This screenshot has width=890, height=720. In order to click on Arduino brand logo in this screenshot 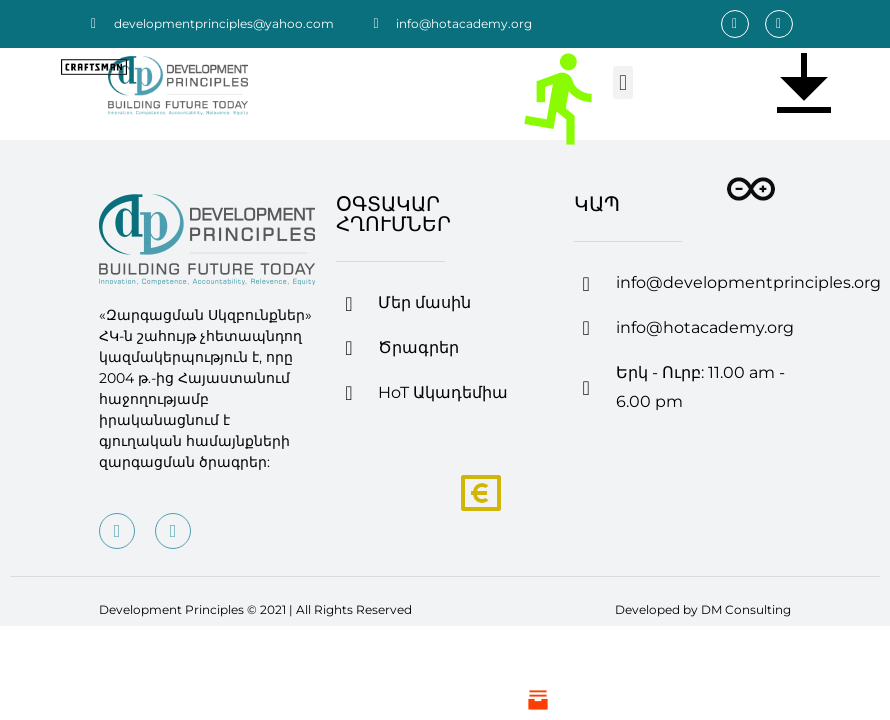, I will do `click(751, 189)`.